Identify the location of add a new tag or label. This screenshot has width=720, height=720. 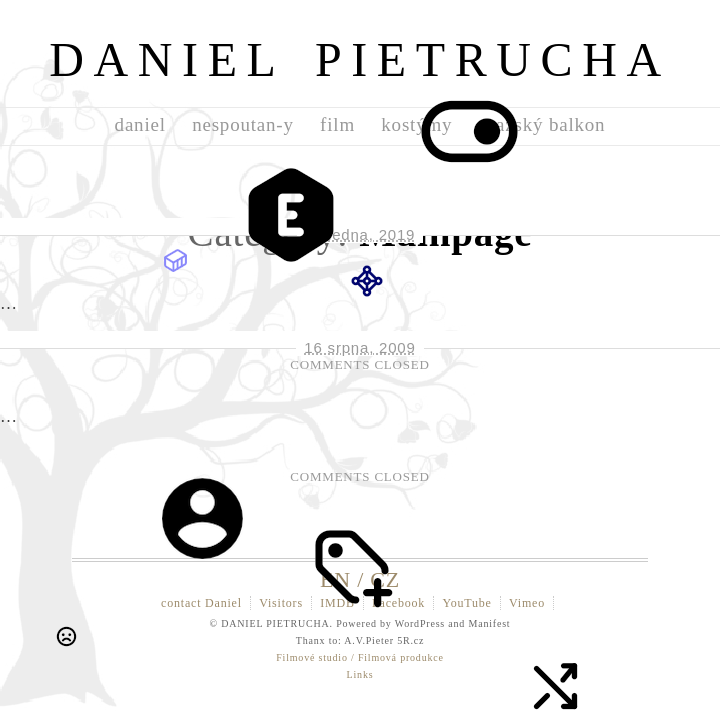
(352, 567).